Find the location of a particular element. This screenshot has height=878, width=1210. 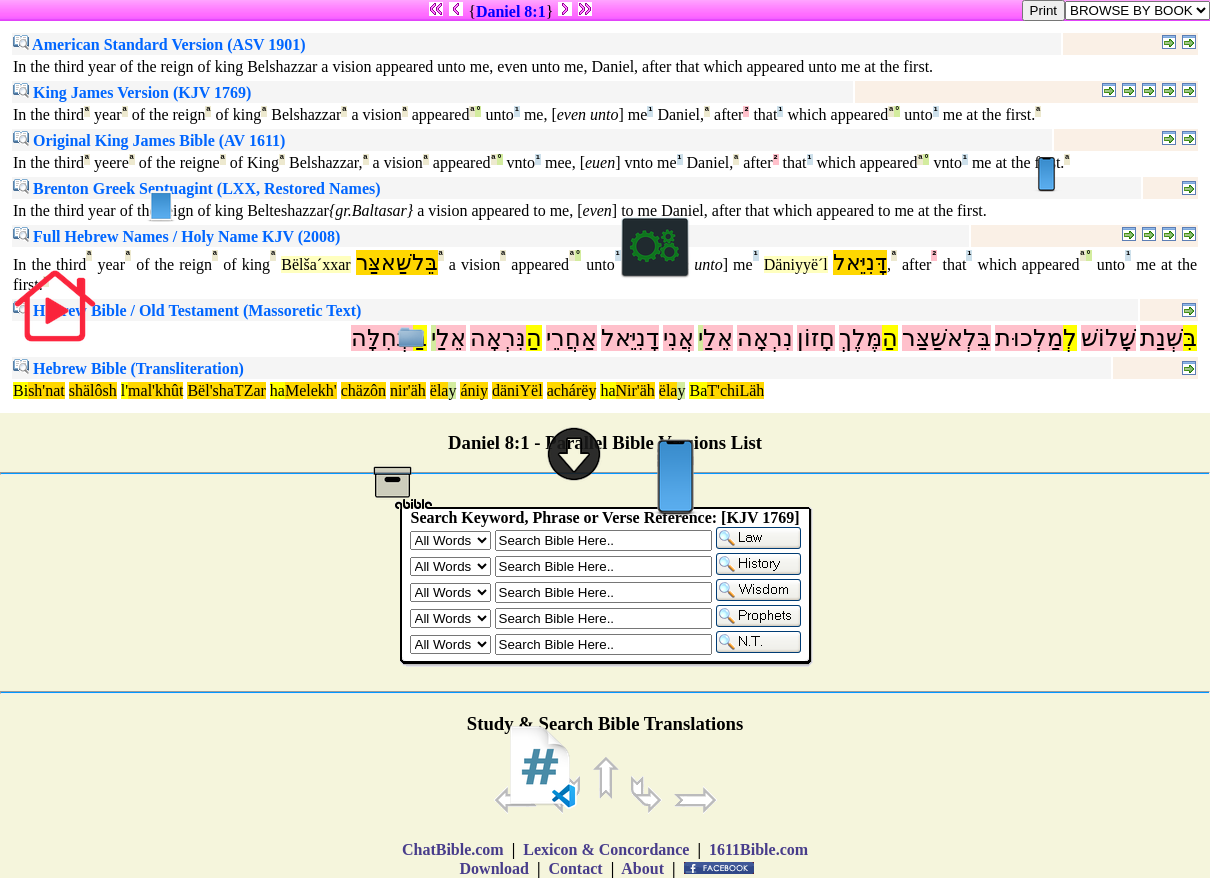

access home sharing preferences is located at coordinates (55, 306).